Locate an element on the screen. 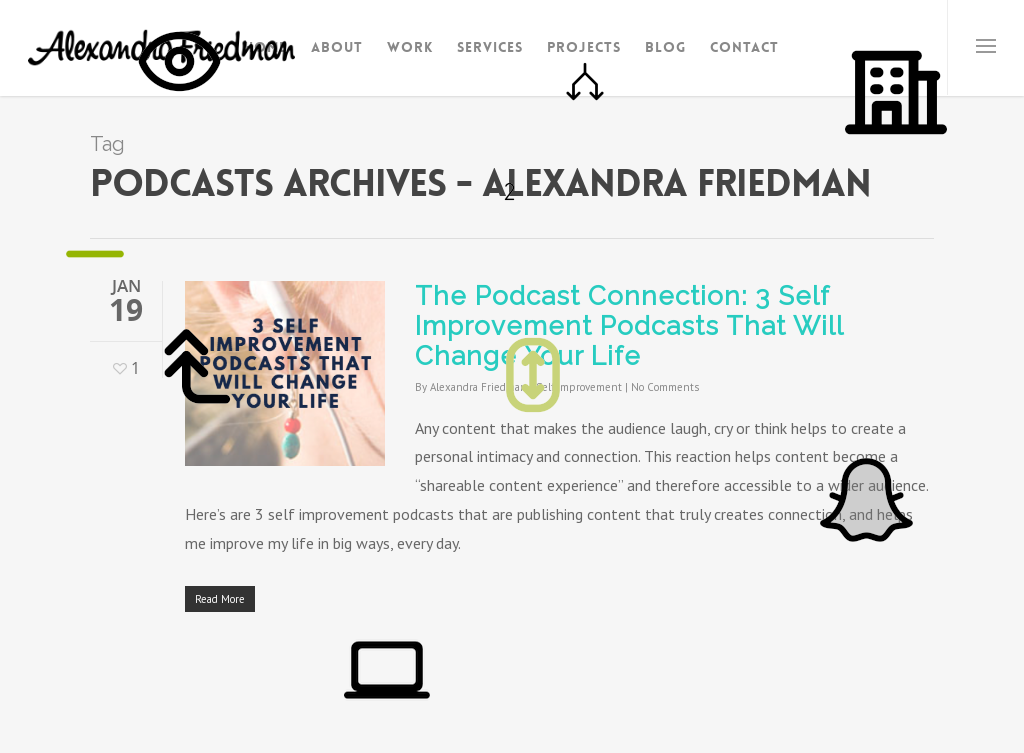  indicates step two in a sequence or process is located at coordinates (509, 191).